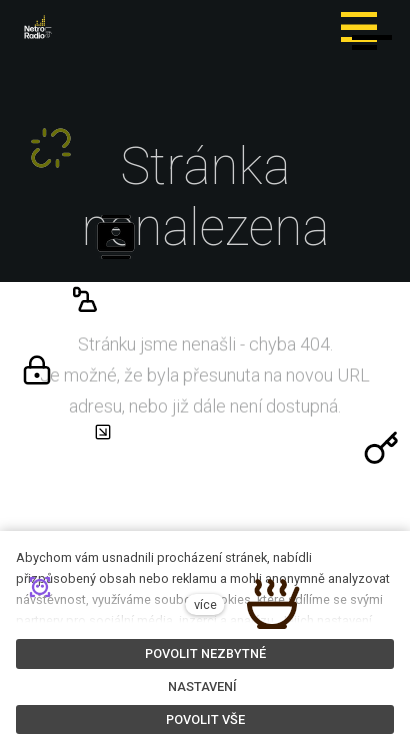 This screenshot has height=750, width=410. What do you see at coordinates (51, 148) in the screenshot?
I see `unlink or disconnect a shared resource` at bounding box center [51, 148].